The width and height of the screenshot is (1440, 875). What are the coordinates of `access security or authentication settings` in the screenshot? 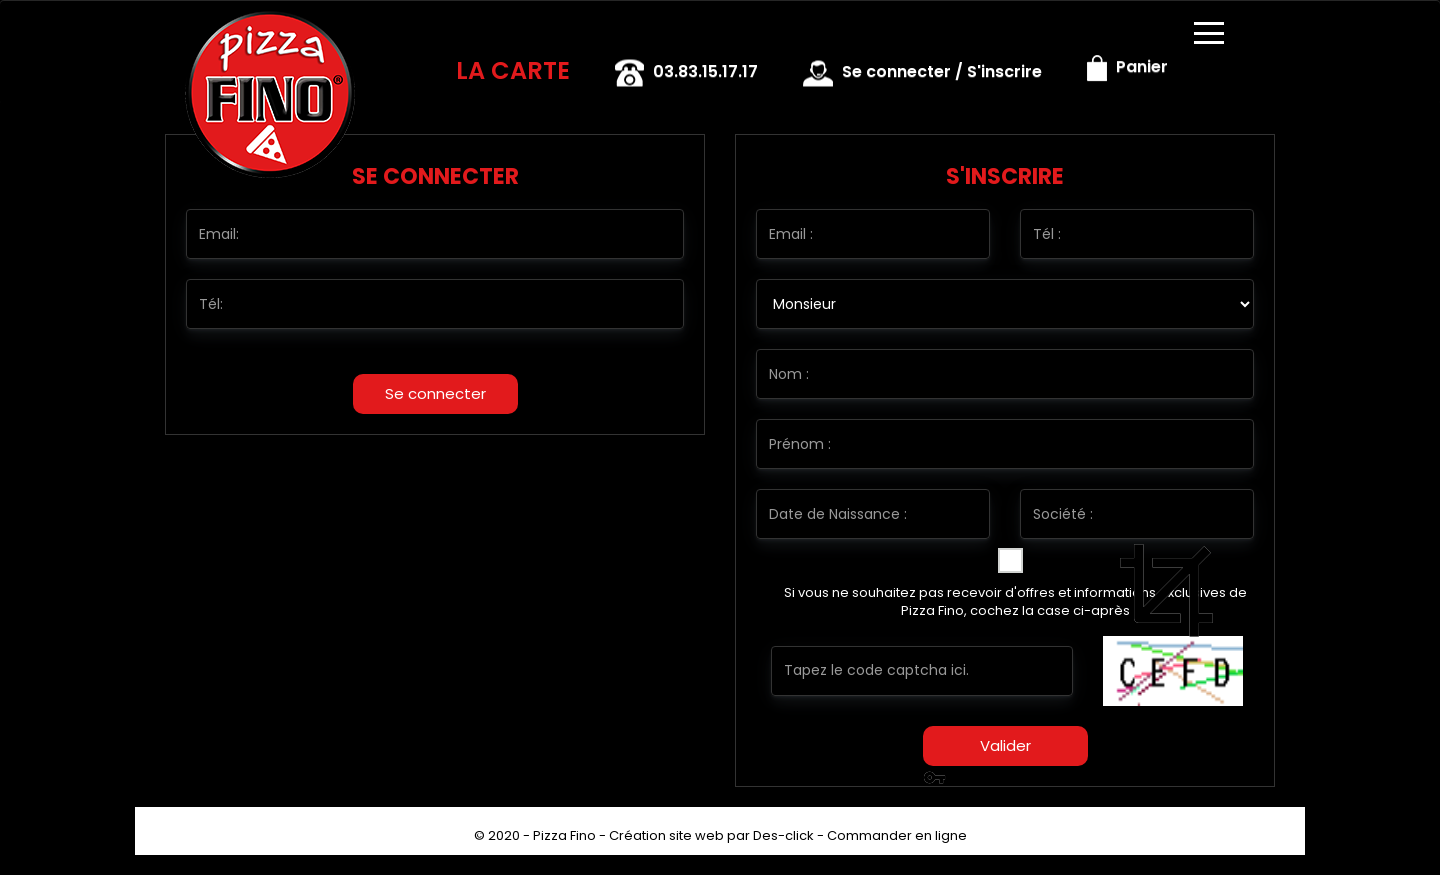 It's located at (934, 777).